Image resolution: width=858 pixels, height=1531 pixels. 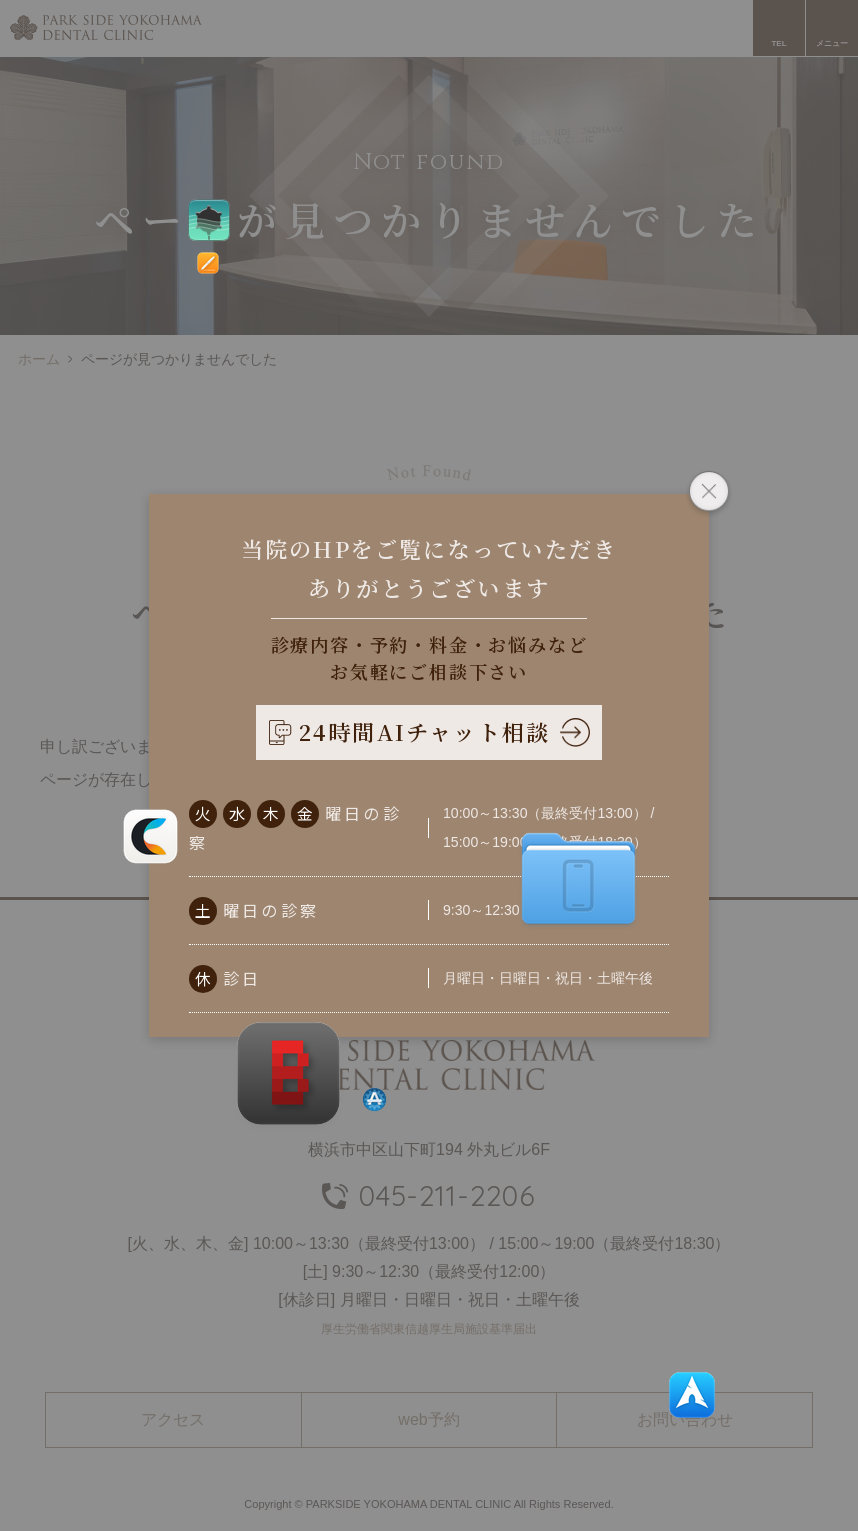 What do you see at coordinates (209, 220) in the screenshot?
I see `launch the GNOME Mines game` at bounding box center [209, 220].